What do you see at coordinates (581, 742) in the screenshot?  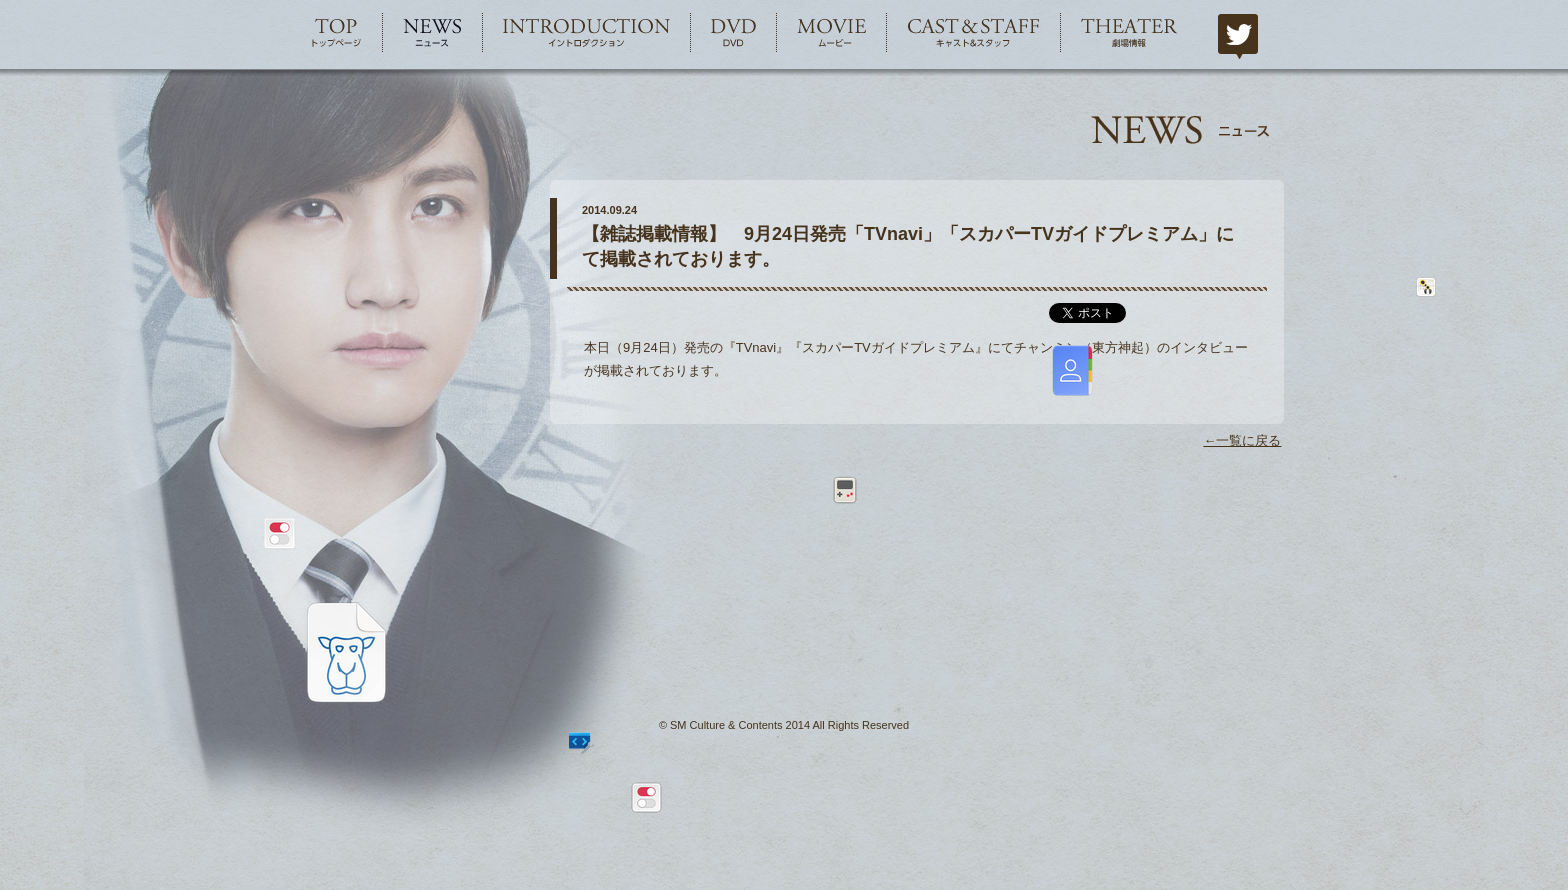 I see `open remote tools application` at bounding box center [581, 742].